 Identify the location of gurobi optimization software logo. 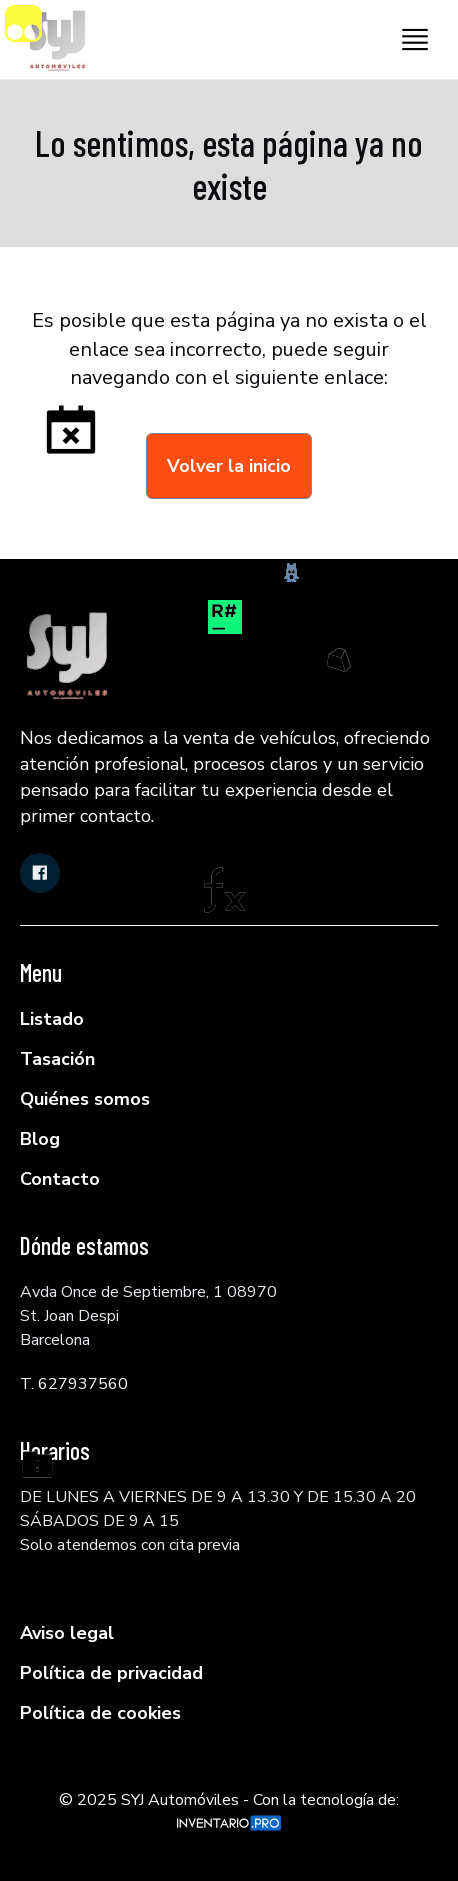
(339, 660).